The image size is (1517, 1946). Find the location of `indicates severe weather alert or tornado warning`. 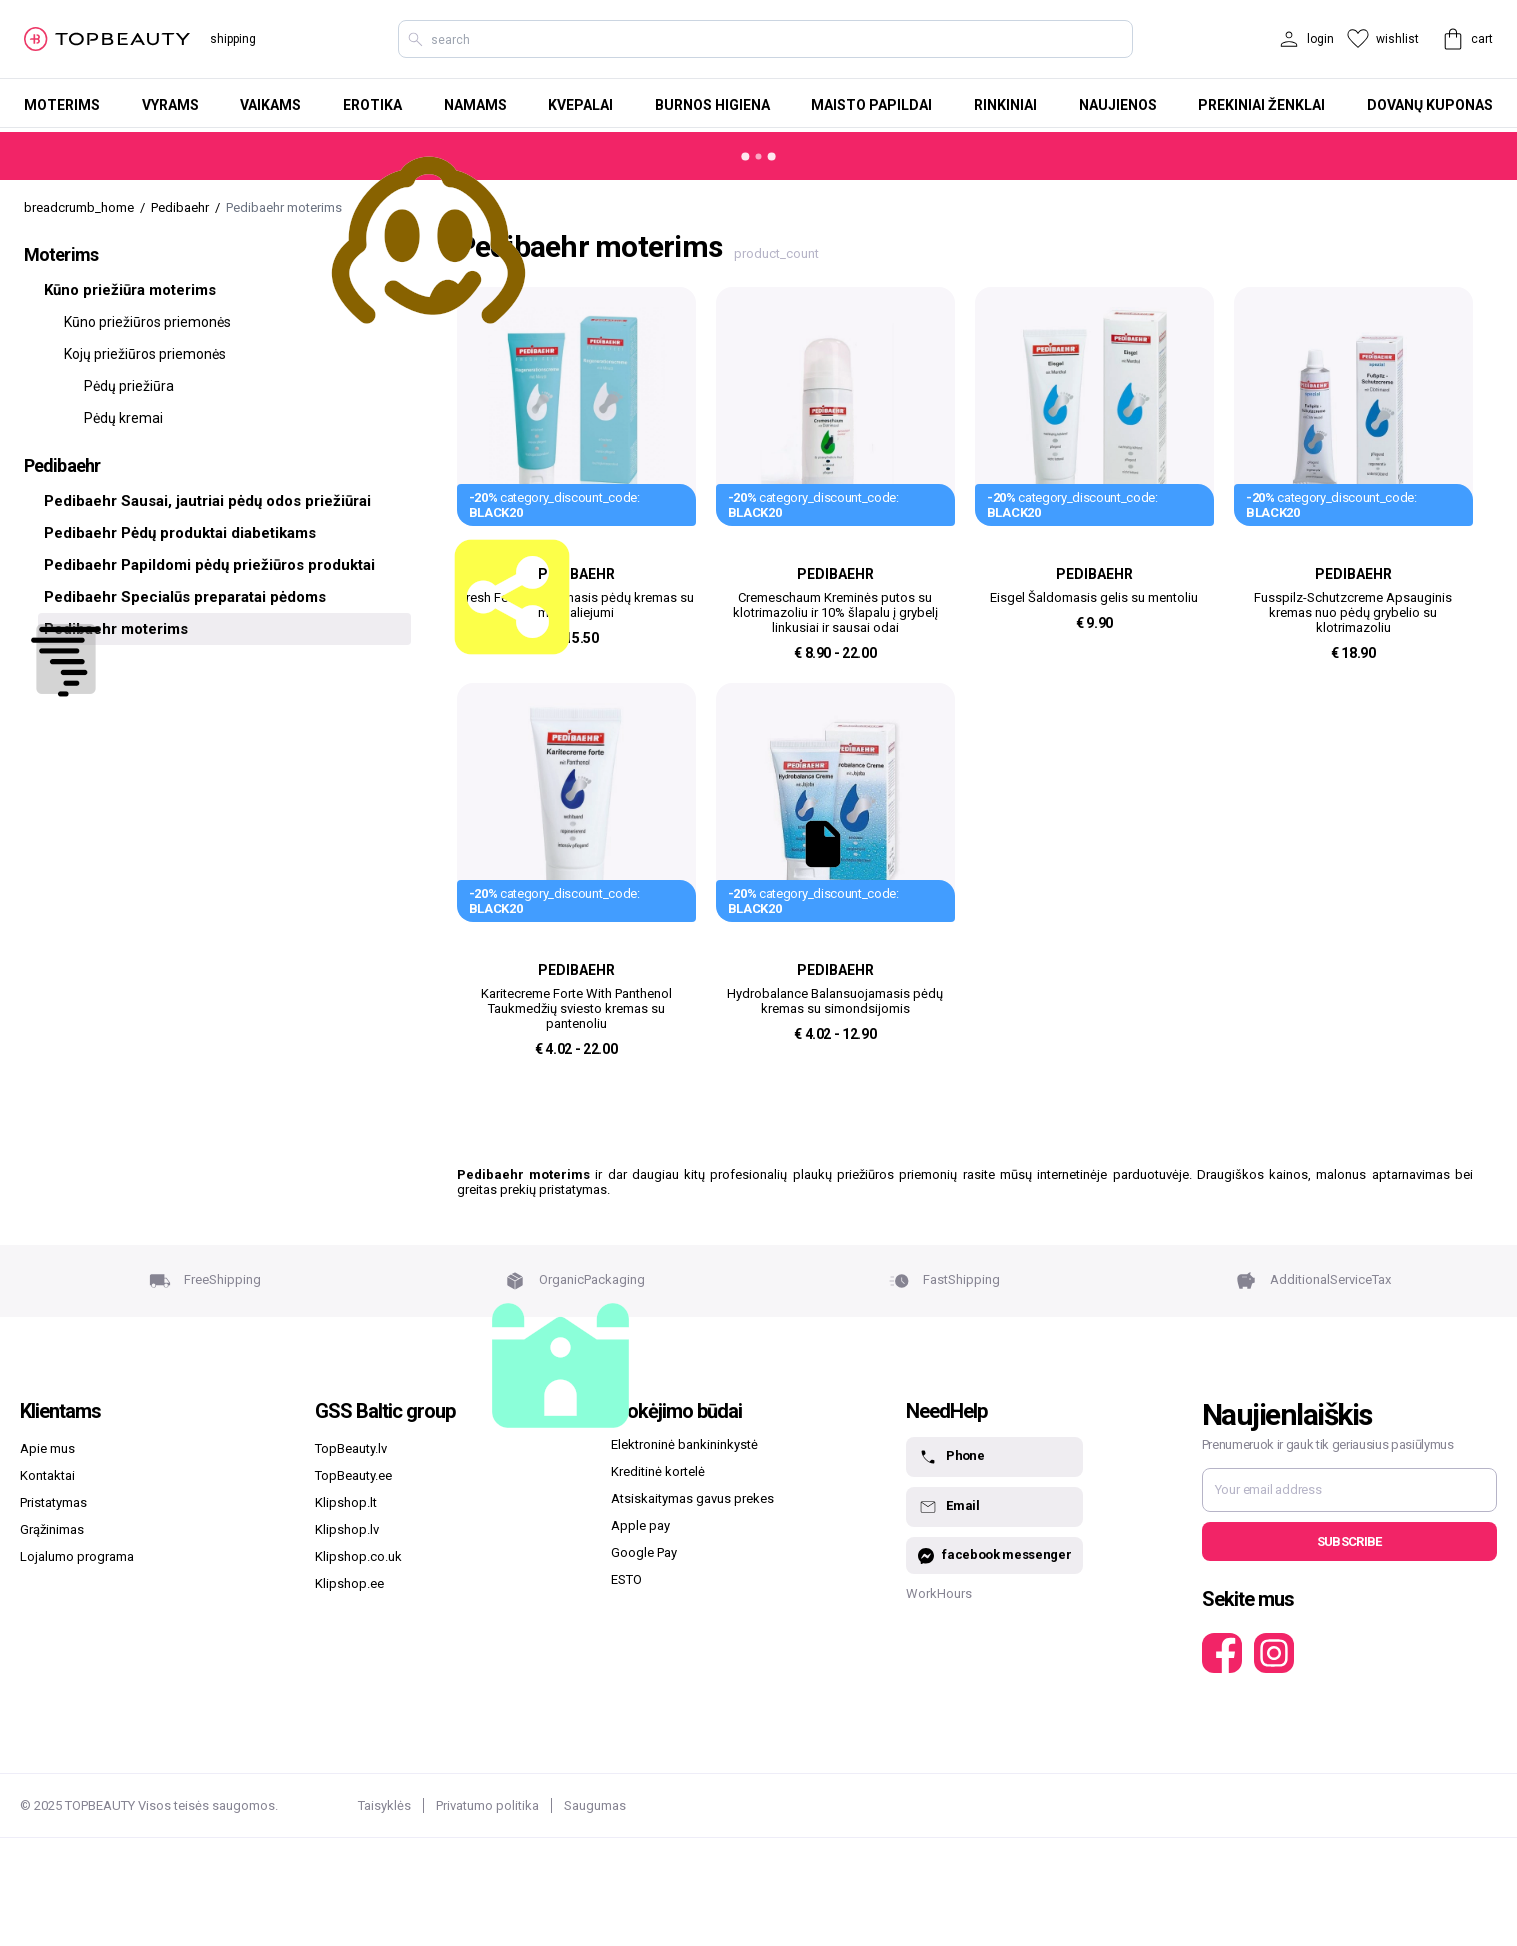

indicates severe weather alert or tornado warning is located at coordinates (66, 659).